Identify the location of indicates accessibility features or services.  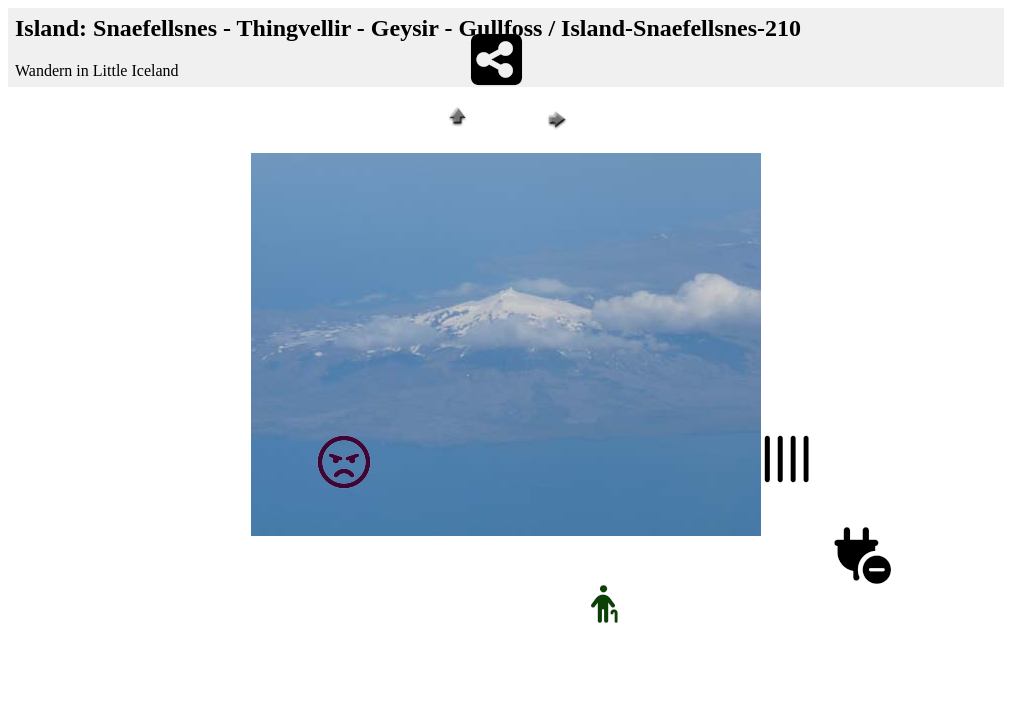
(603, 604).